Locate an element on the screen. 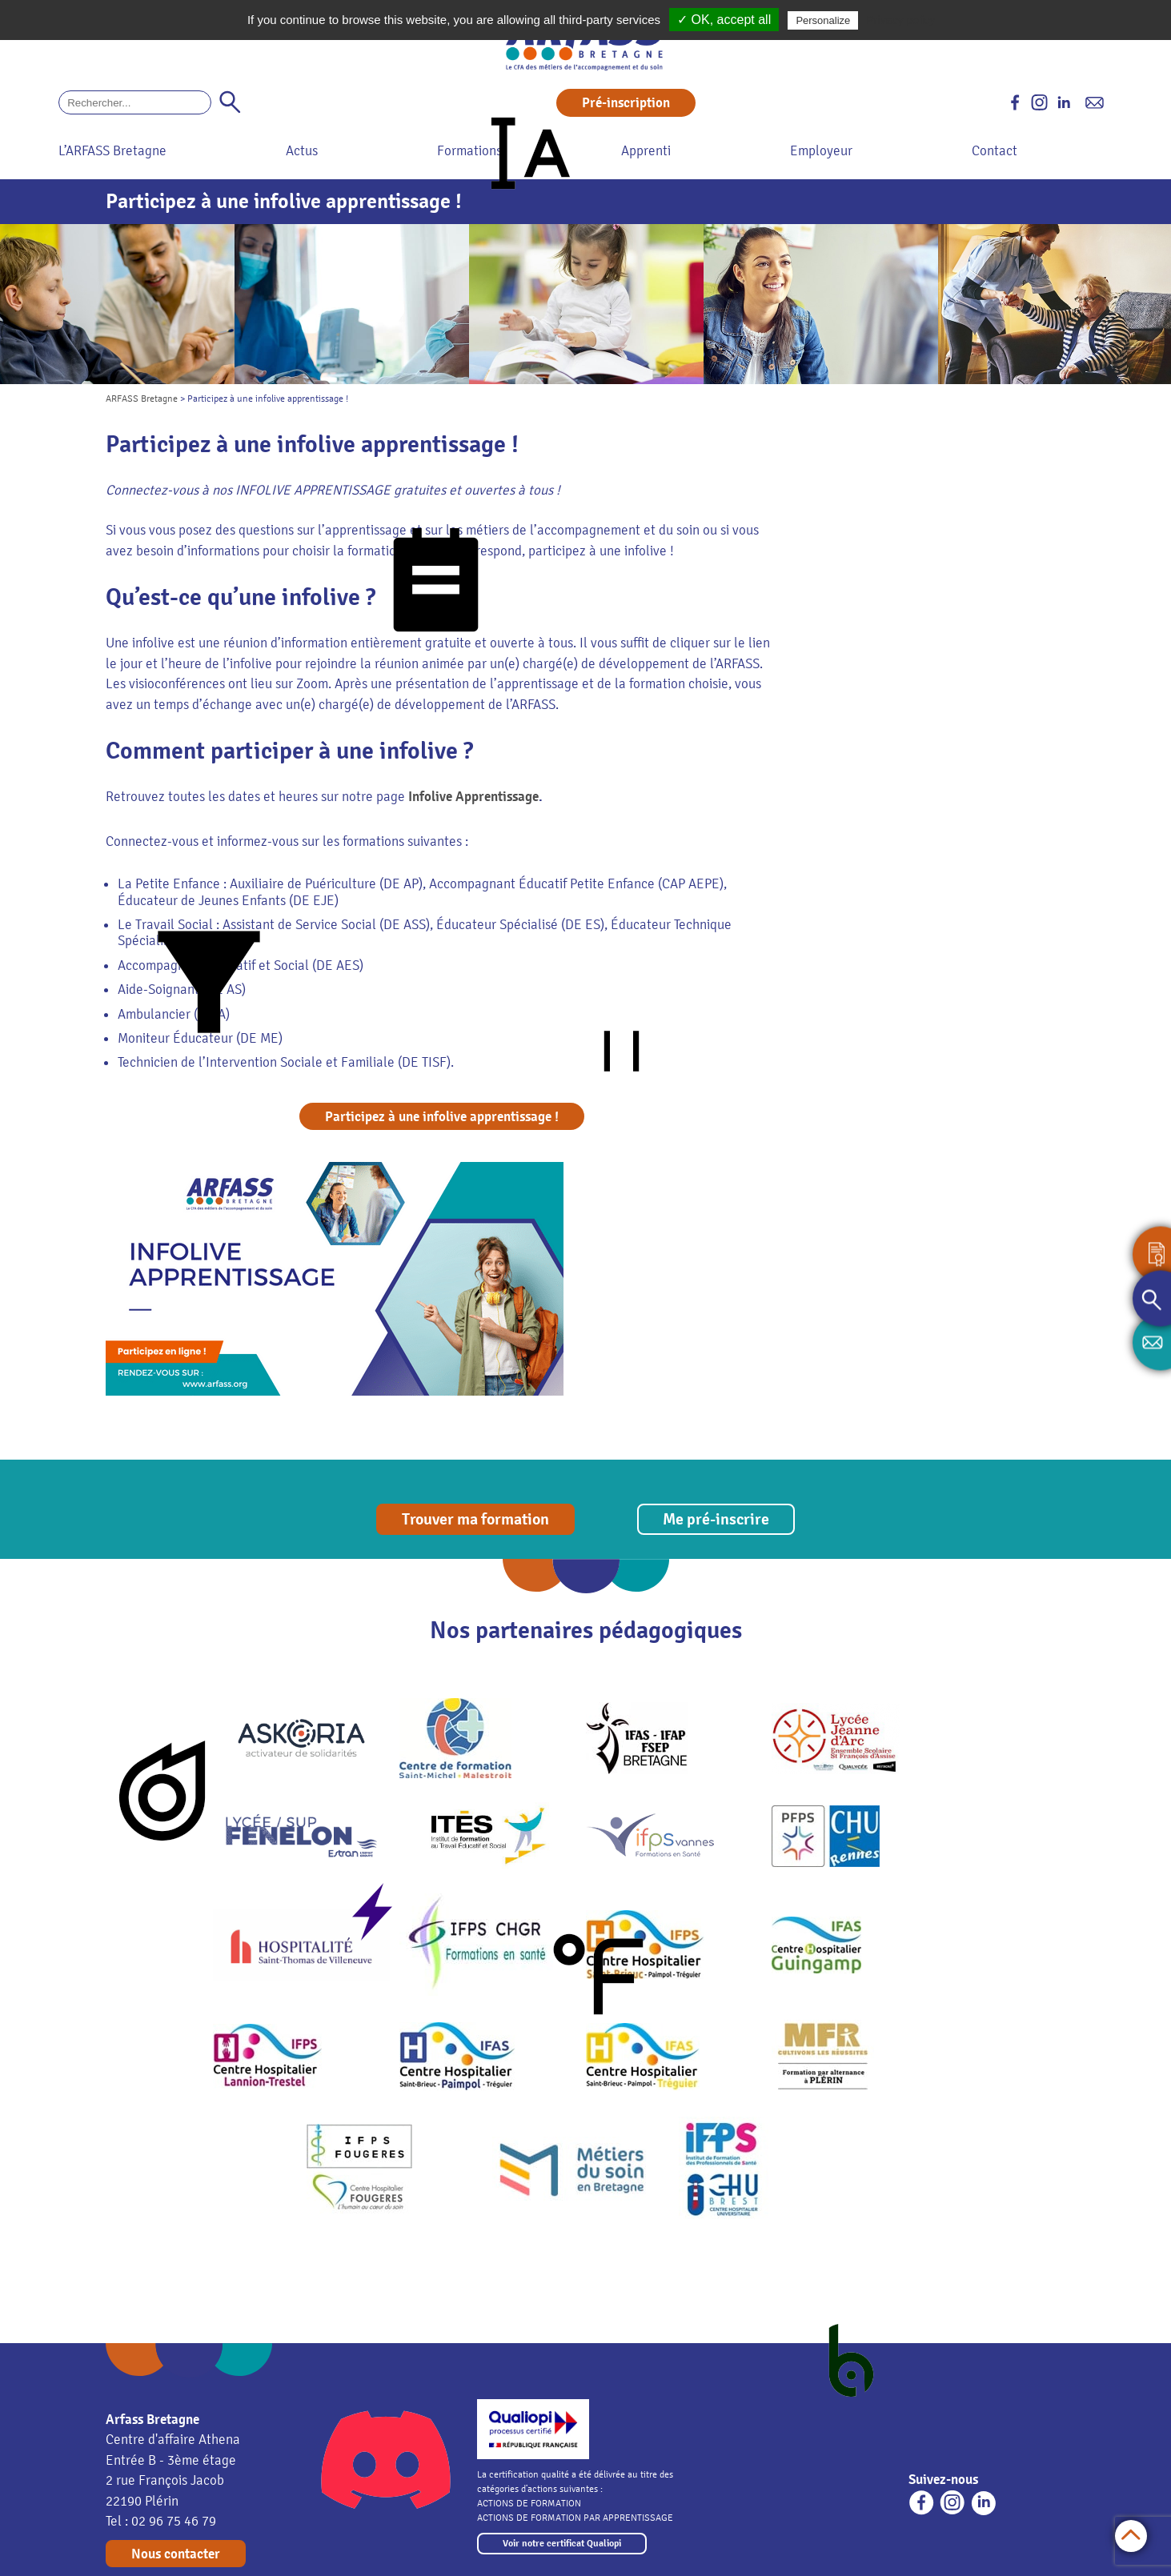  pause media playback is located at coordinates (621, 1051).